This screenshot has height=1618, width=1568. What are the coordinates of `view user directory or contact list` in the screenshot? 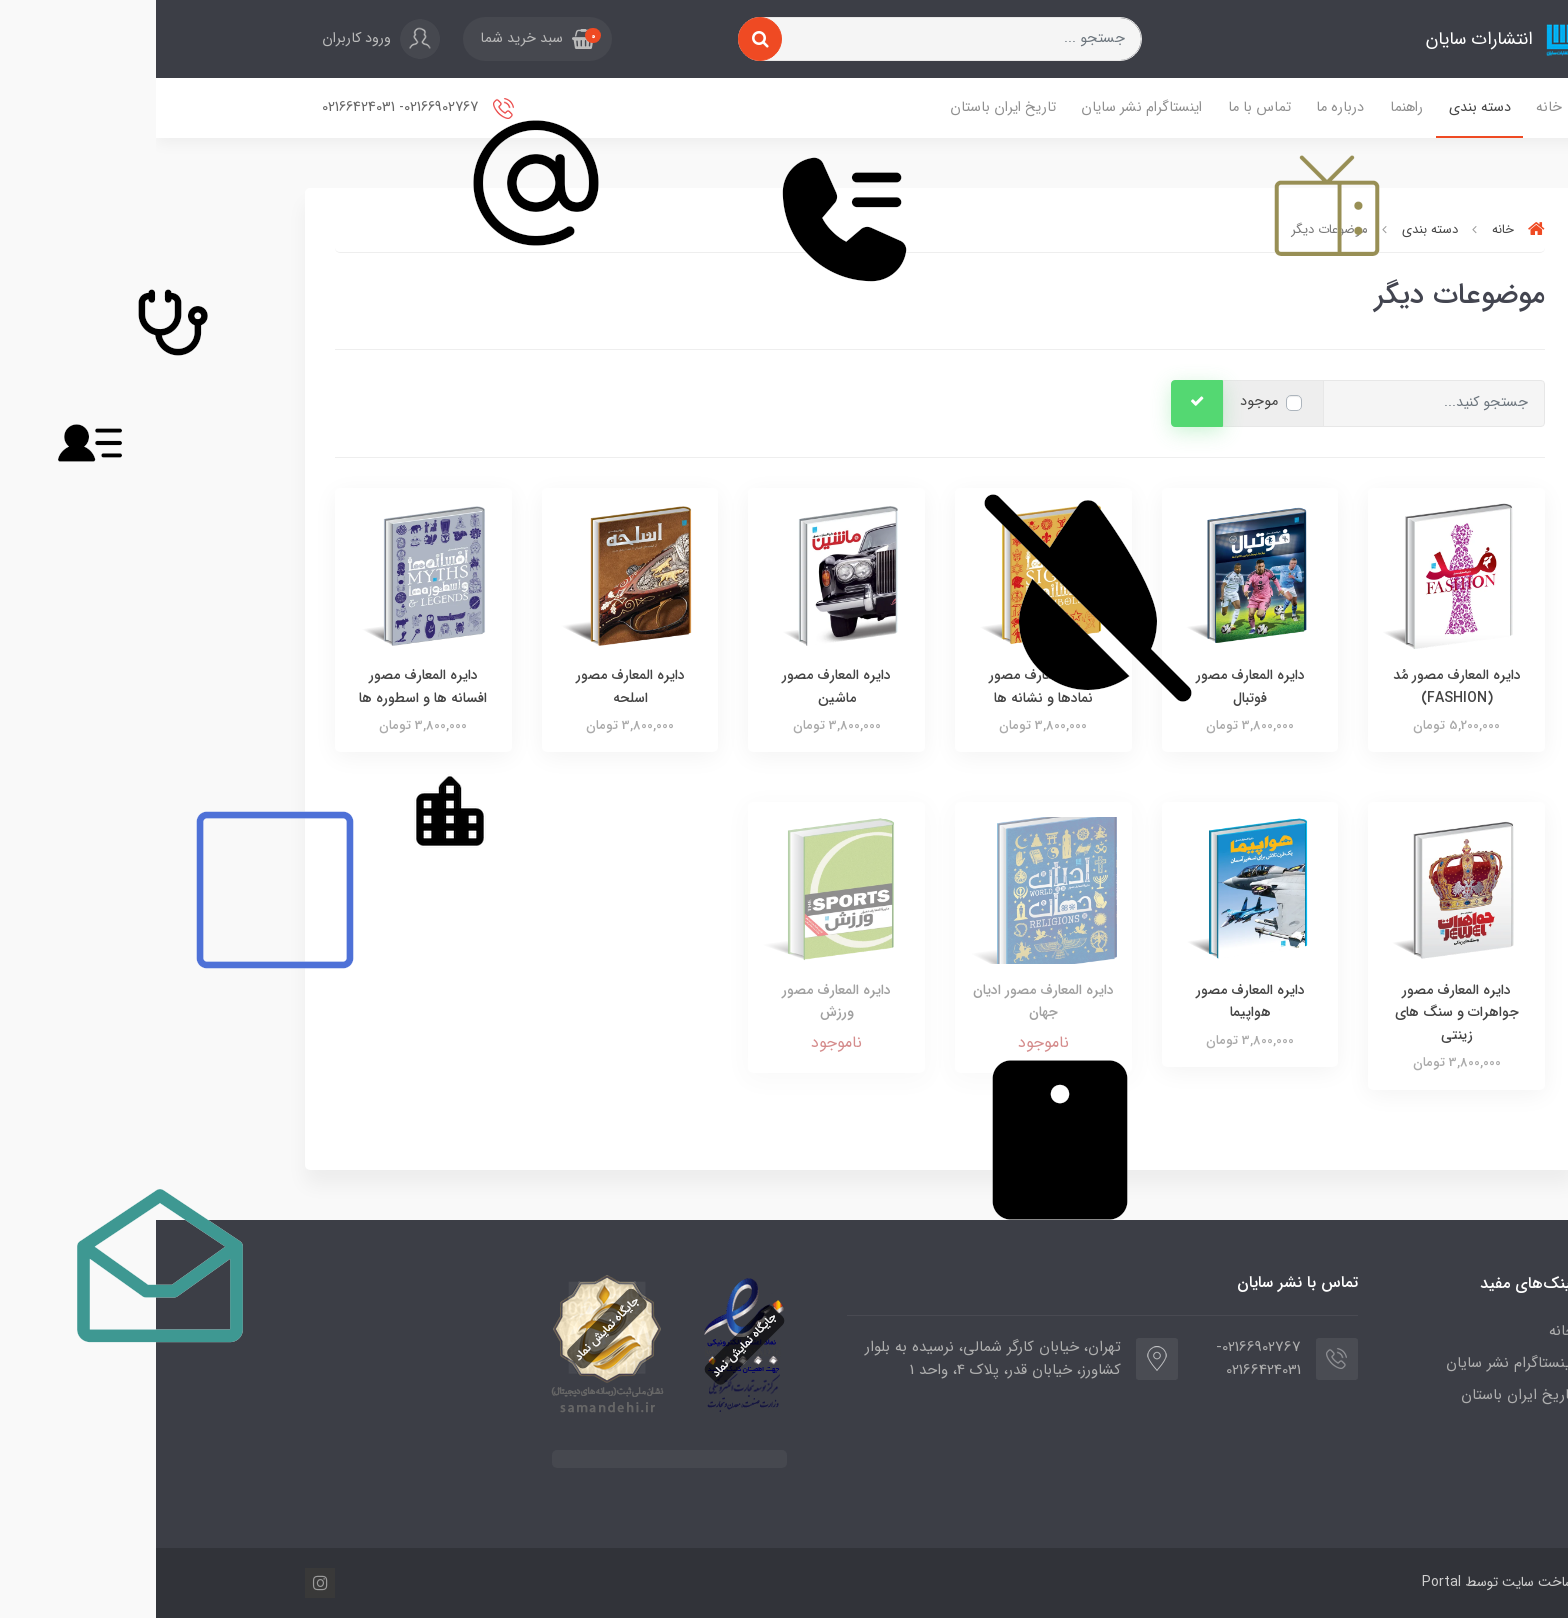 It's located at (89, 443).